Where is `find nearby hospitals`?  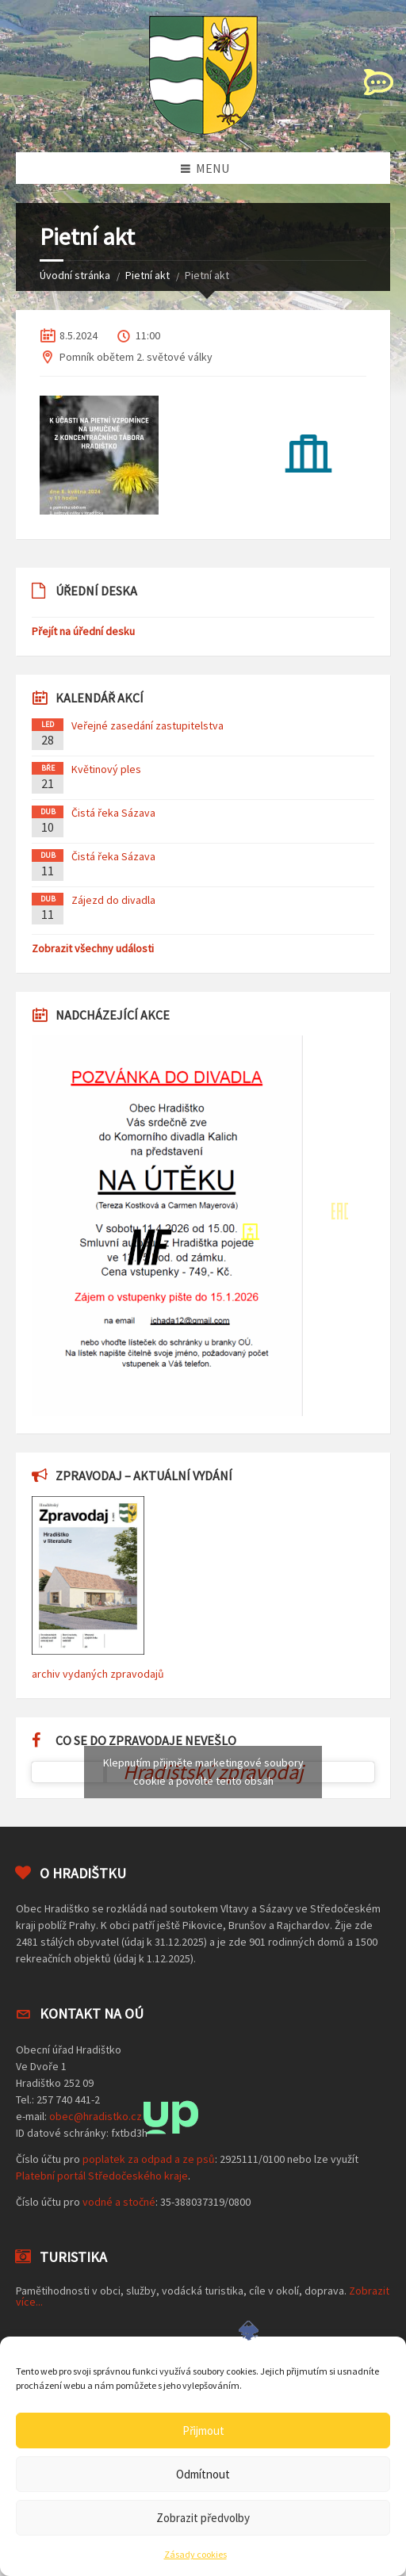
find nearby hospitals is located at coordinates (250, 1231).